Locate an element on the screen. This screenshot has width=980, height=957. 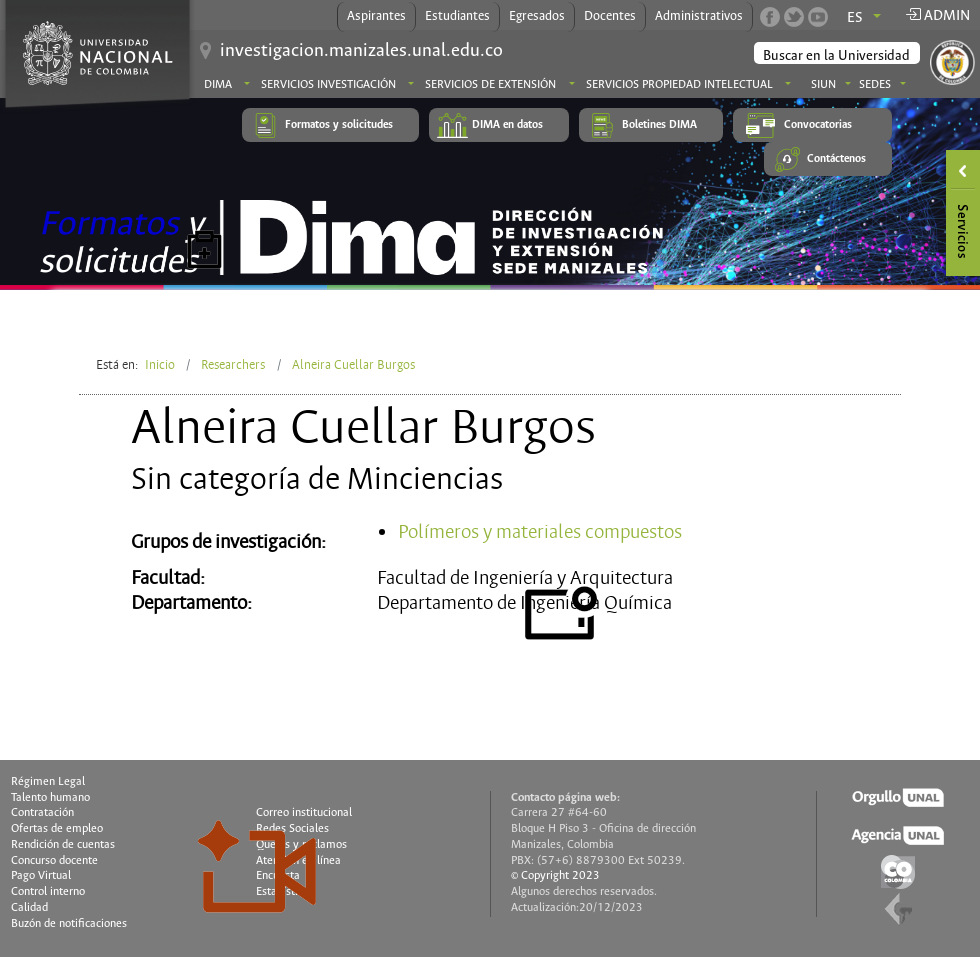
access phone camera or video recording is located at coordinates (559, 614).